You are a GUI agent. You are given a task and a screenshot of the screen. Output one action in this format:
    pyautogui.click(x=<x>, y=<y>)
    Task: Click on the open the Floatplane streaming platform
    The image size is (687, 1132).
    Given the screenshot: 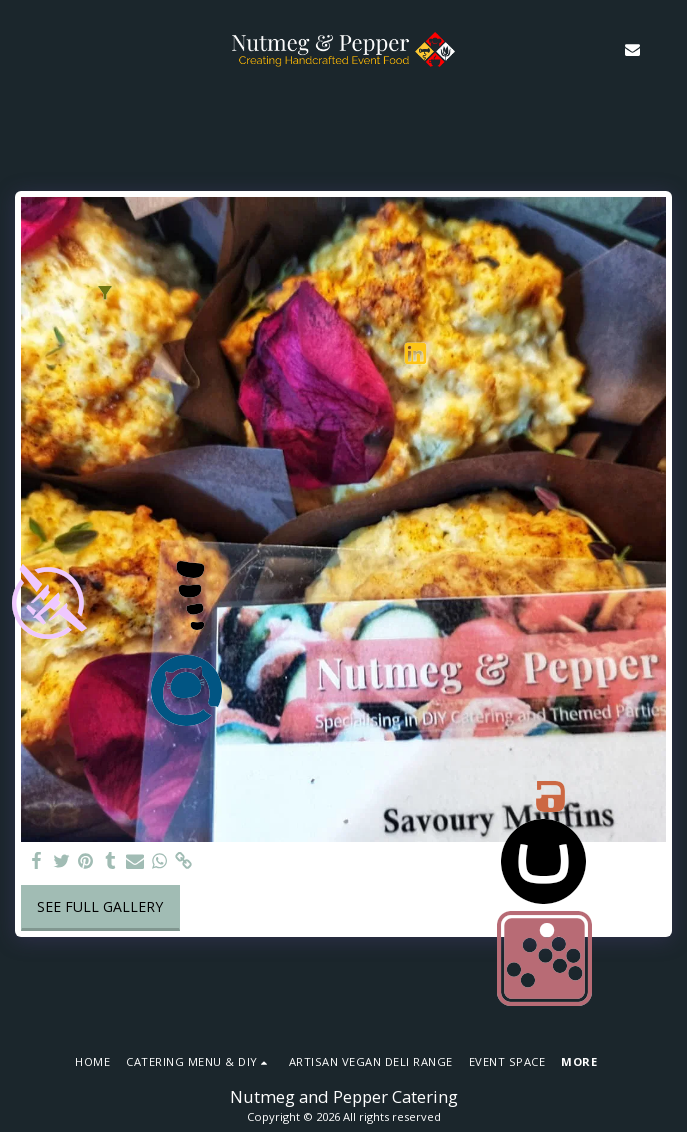 What is the action you would take?
    pyautogui.click(x=49, y=601)
    